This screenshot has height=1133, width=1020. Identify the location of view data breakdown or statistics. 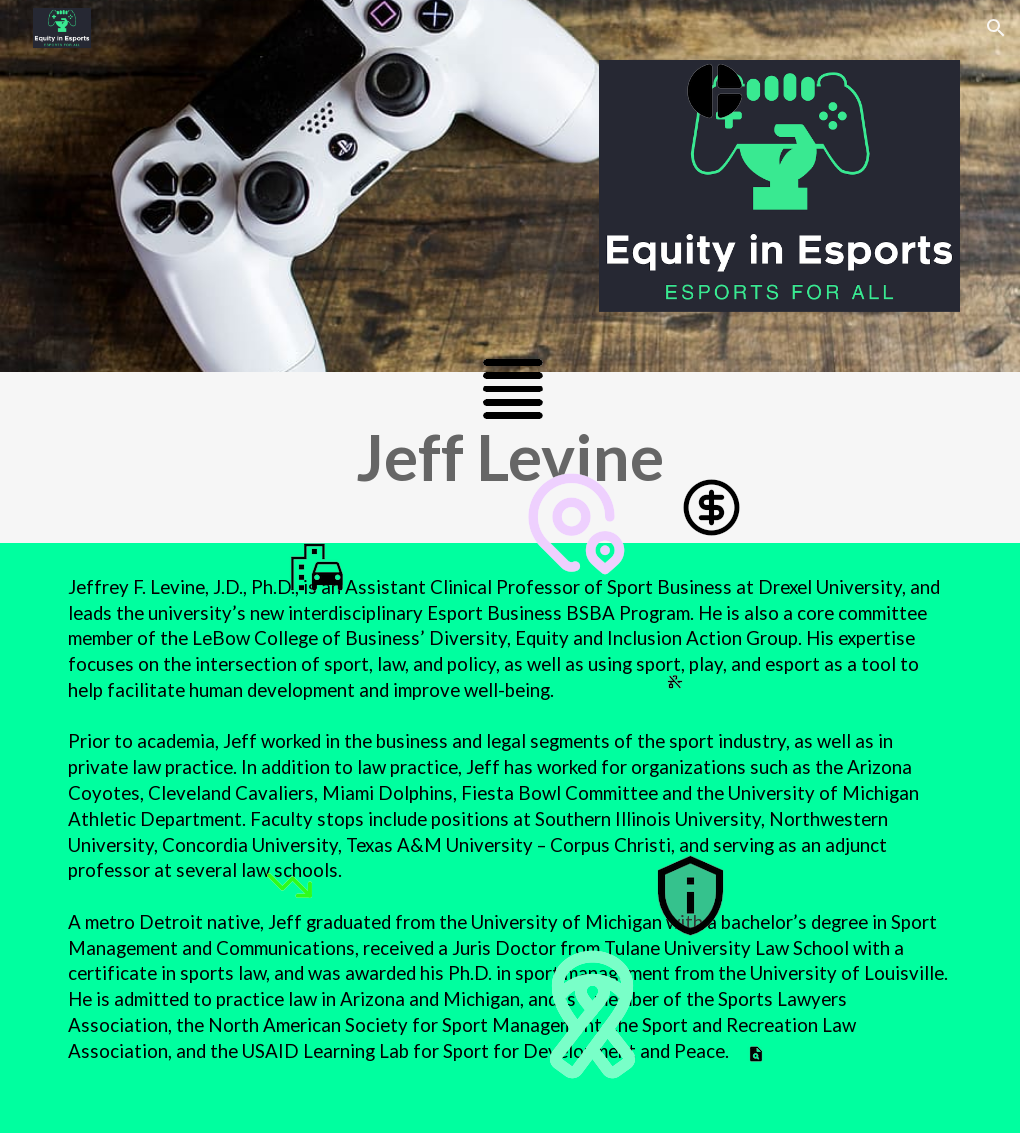
(715, 91).